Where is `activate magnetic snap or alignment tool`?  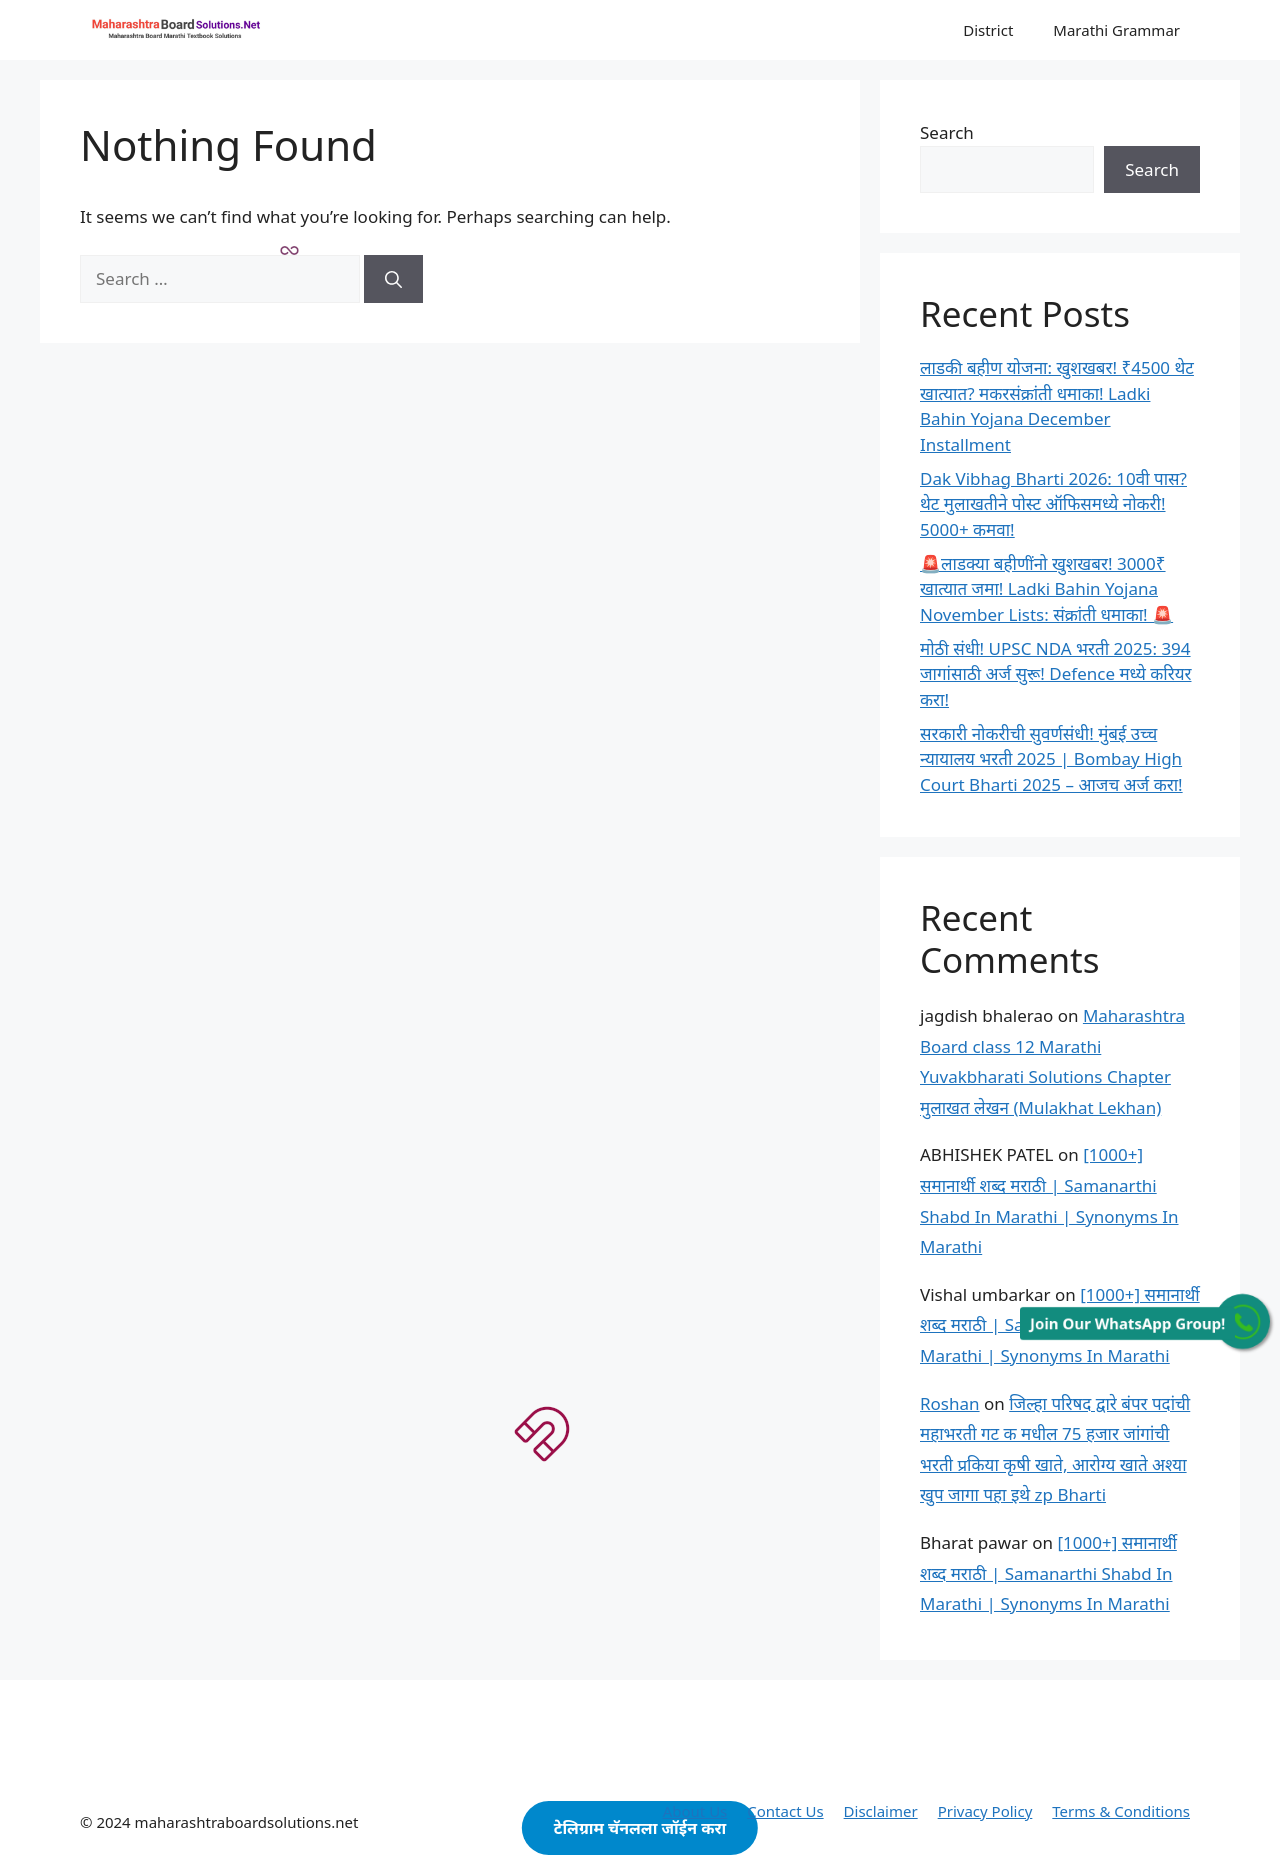
activate magnetic snap or alignment tool is located at coordinates (543, 1433).